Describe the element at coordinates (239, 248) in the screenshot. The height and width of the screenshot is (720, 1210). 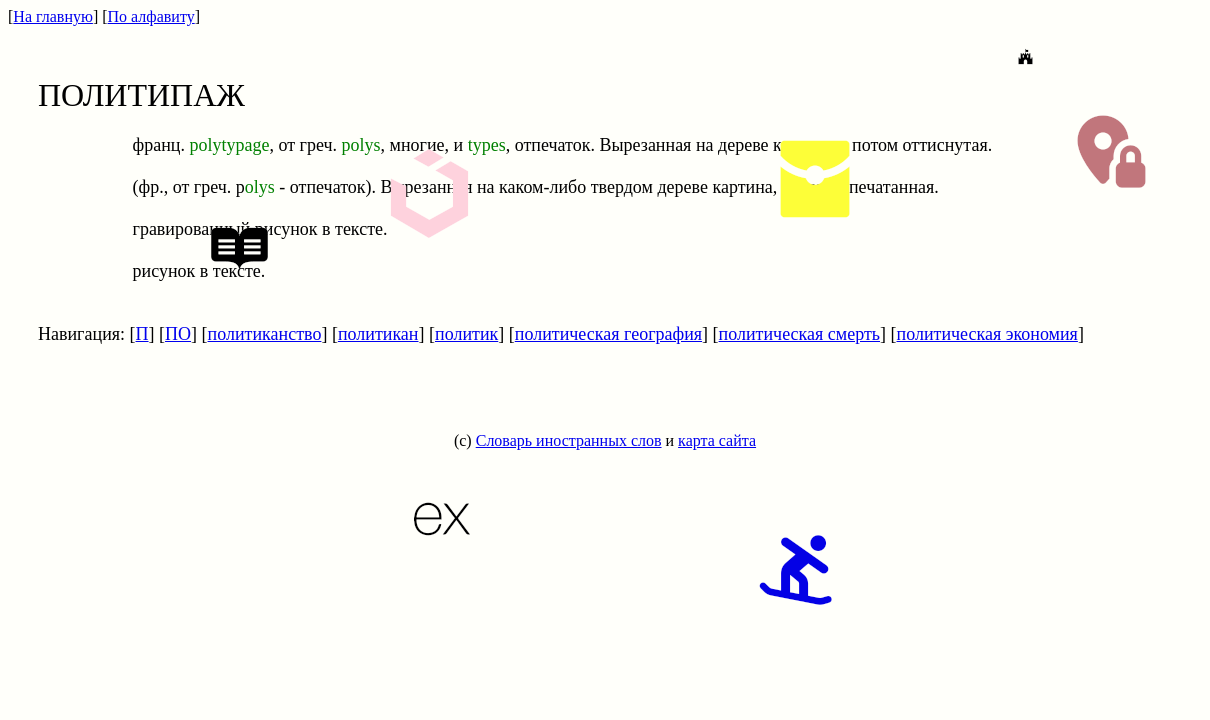
I see `view readme documentation` at that location.